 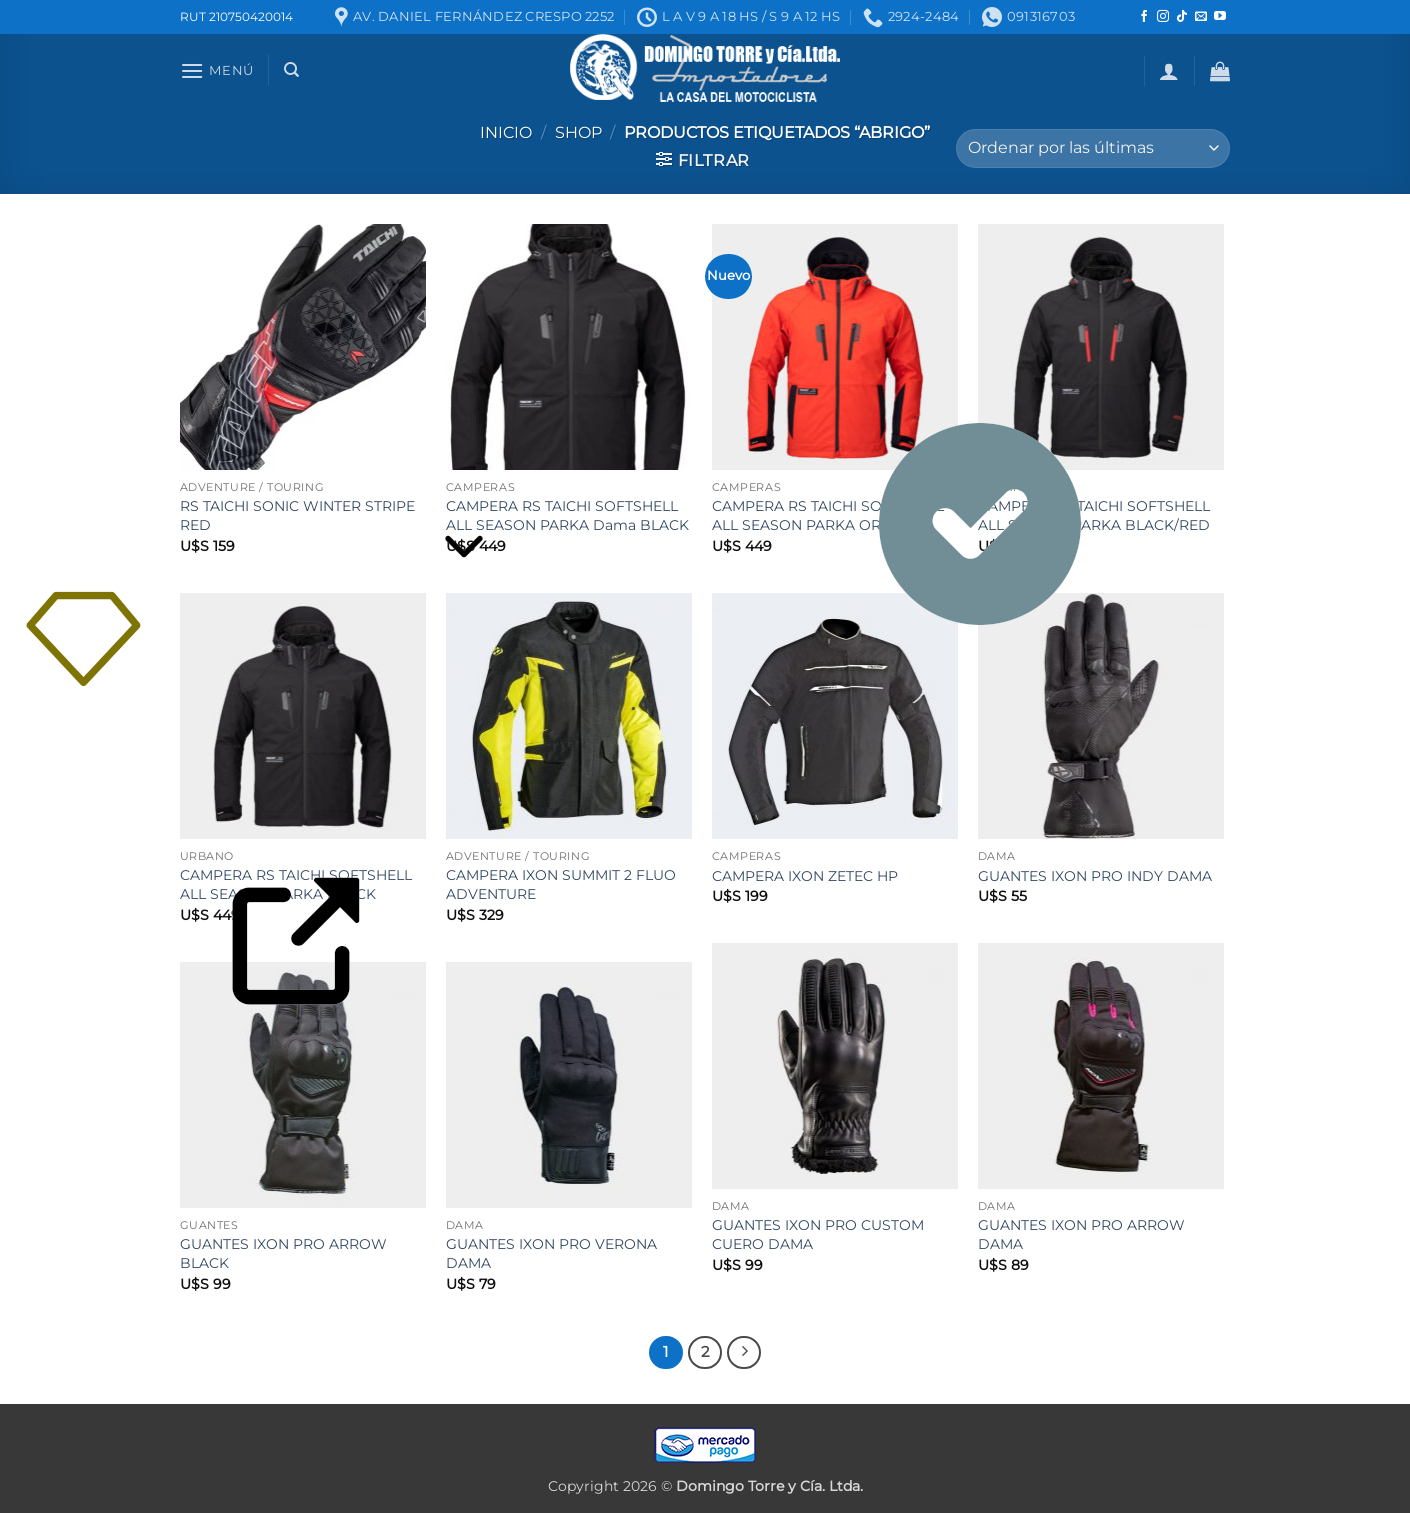 What do you see at coordinates (291, 946) in the screenshot?
I see `open link in a new tab or window` at bounding box center [291, 946].